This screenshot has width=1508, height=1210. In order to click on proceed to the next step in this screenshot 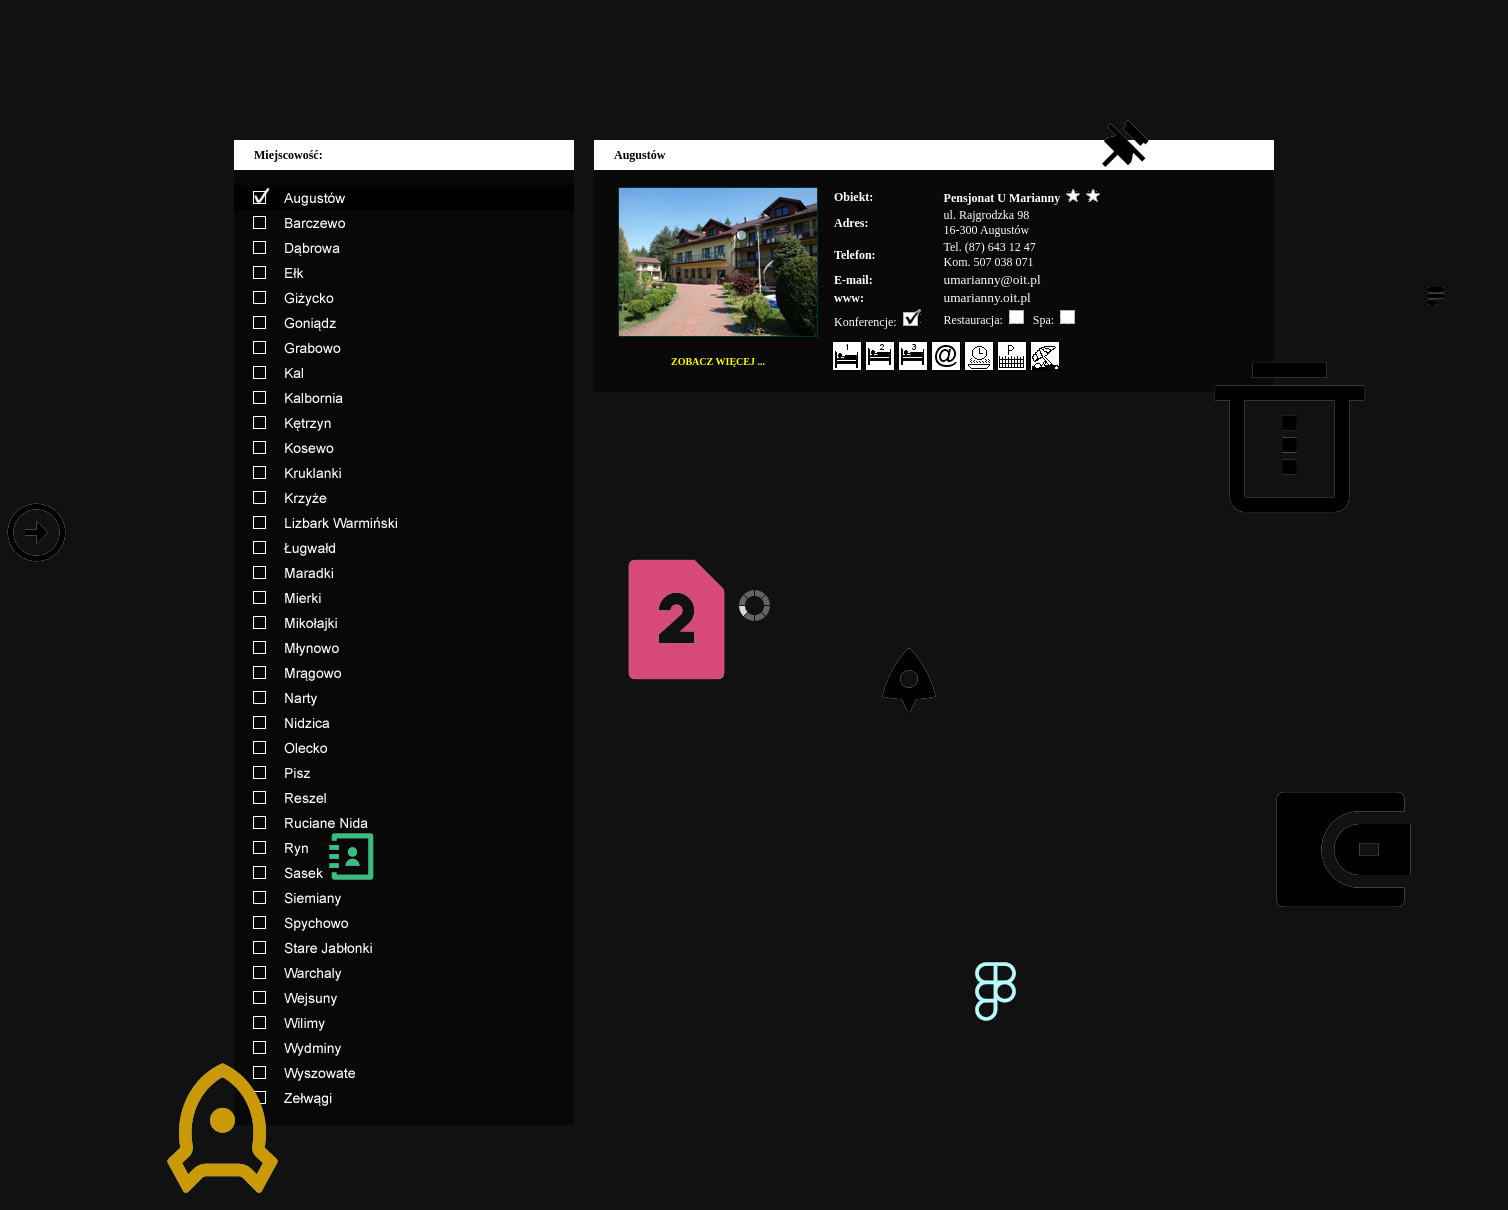, I will do `click(36, 532)`.